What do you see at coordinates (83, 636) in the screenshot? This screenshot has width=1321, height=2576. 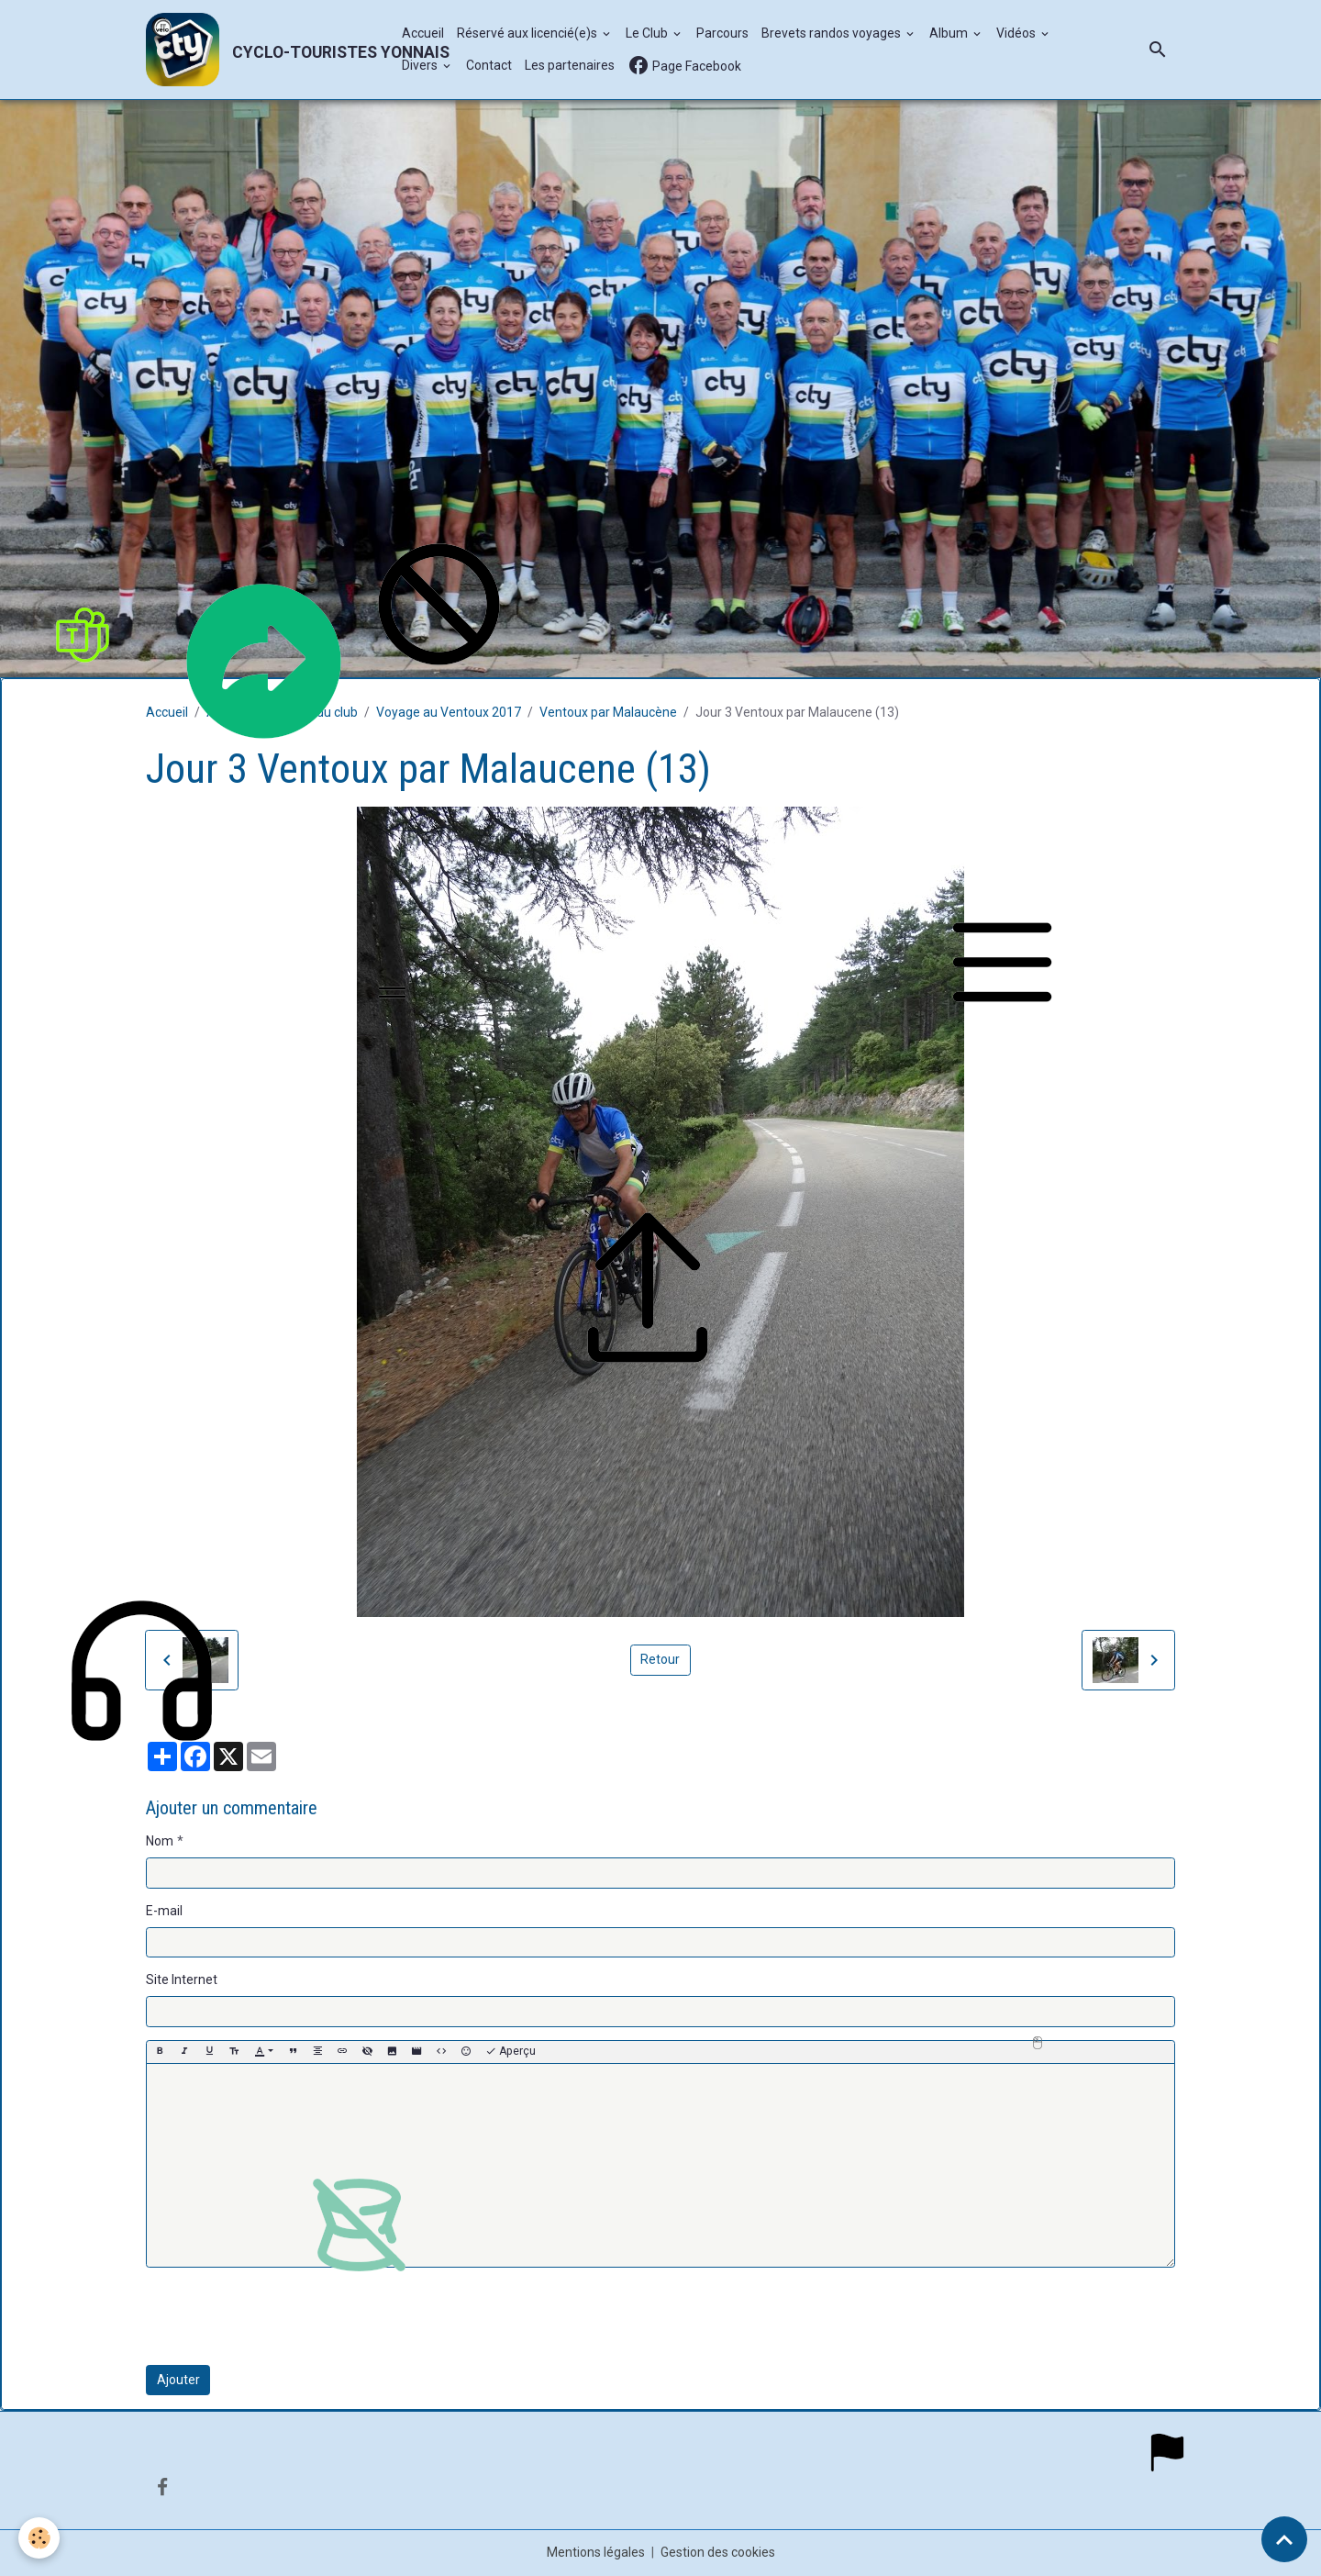 I see `open microsoft teams` at bounding box center [83, 636].